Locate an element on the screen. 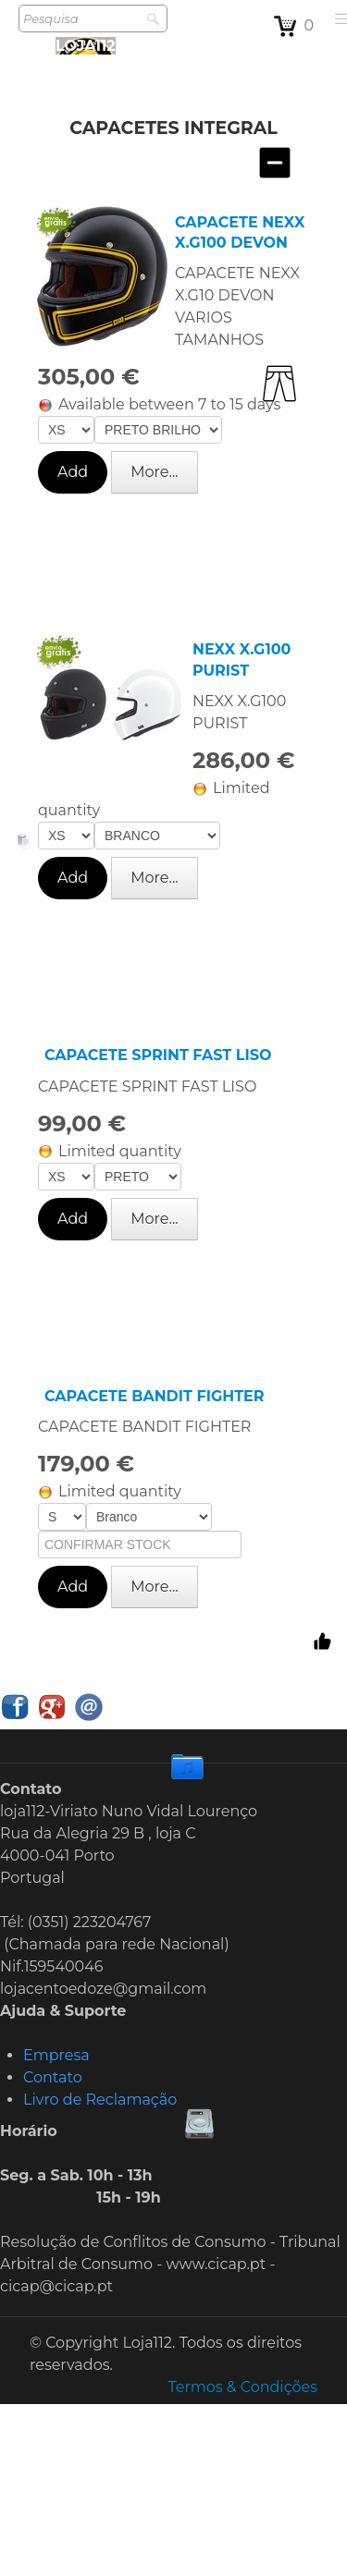 The height and width of the screenshot is (2576, 347). open your music files folder is located at coordinates (187, 1766).